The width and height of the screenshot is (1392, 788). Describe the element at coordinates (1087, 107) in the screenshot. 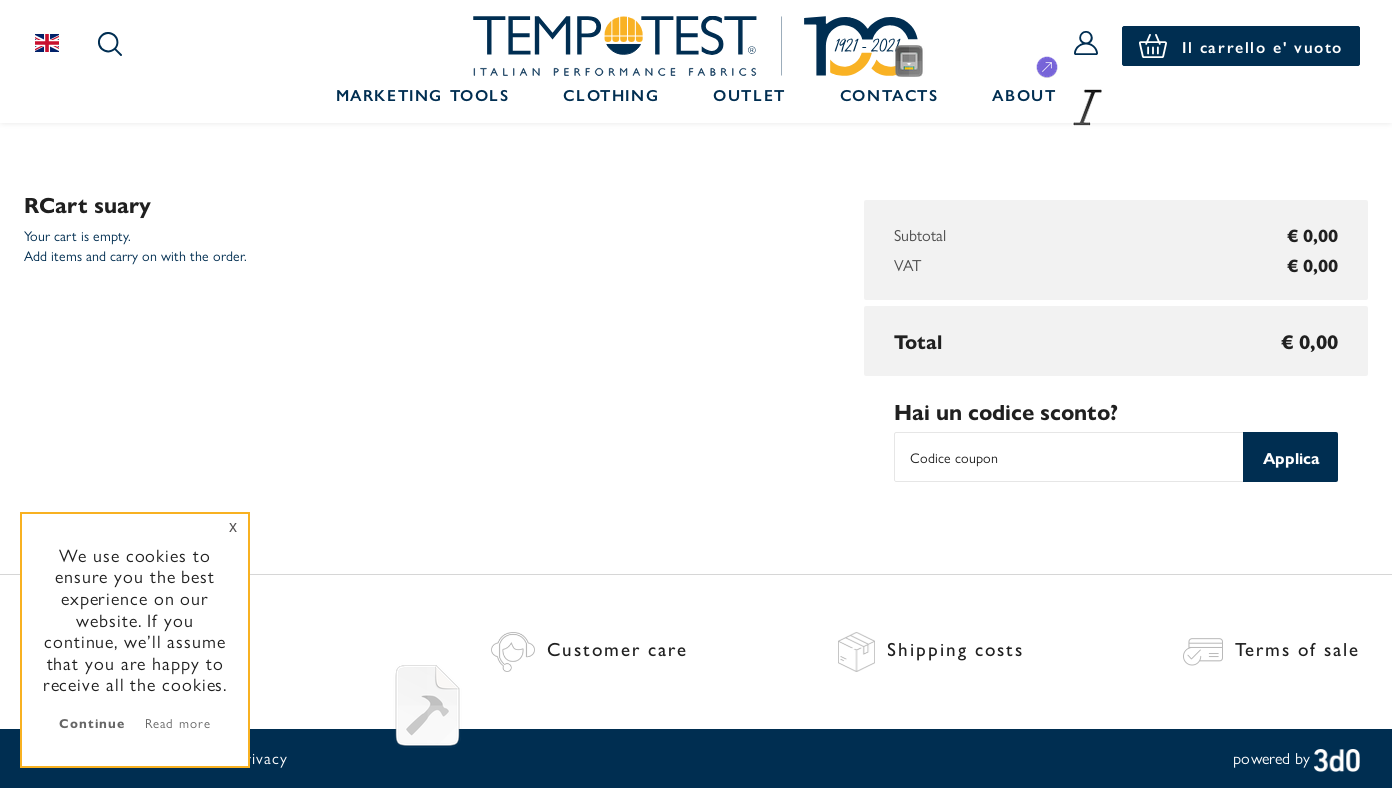

I see `apply italic formatting to selected text` at that location.